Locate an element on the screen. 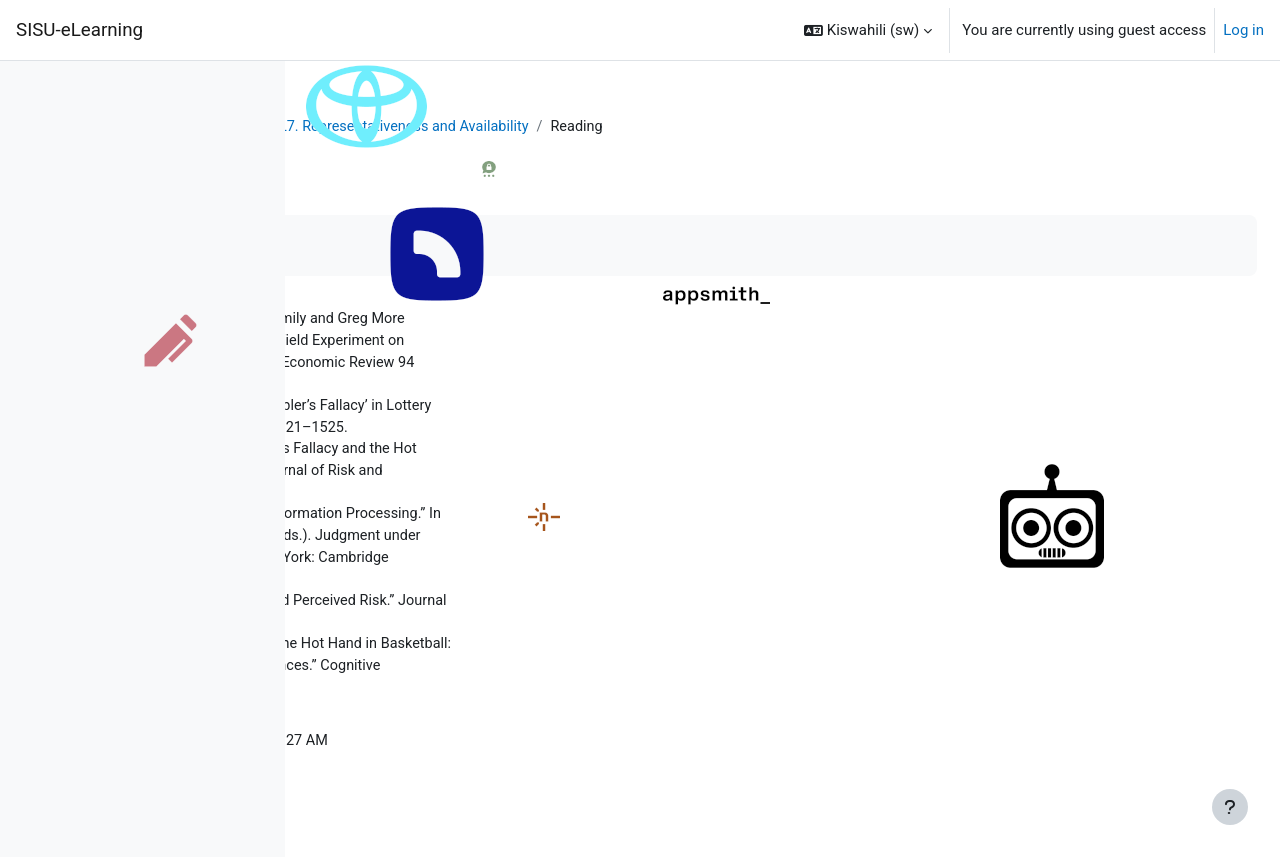  open Spectrum community app is located at coordinates (437, 254).